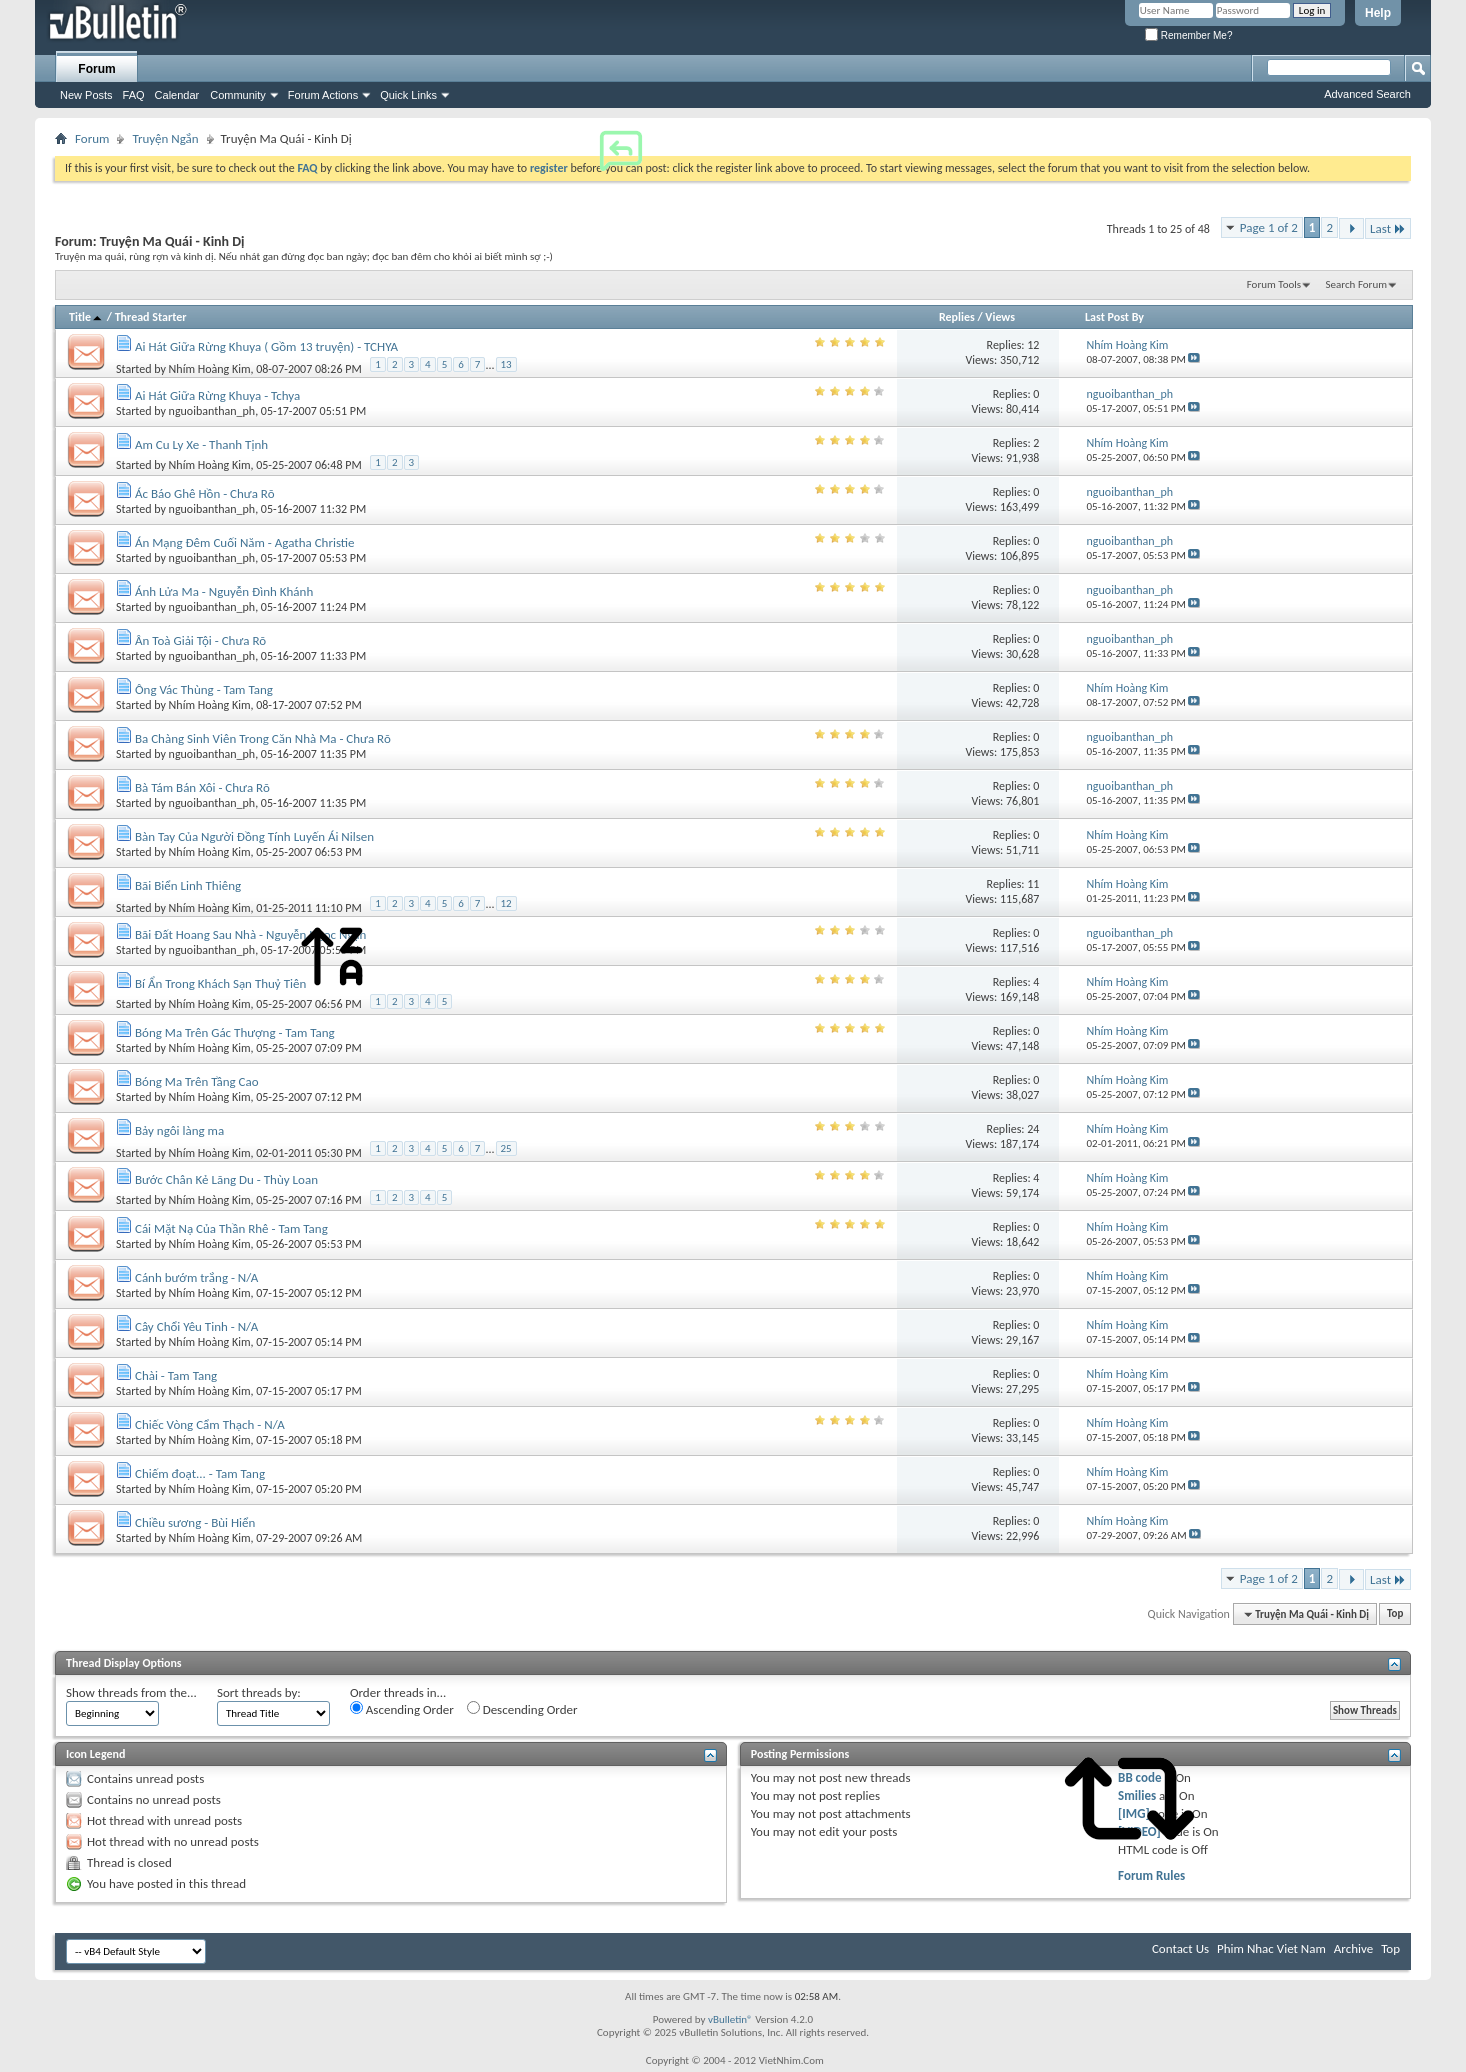  Describe the element at coordinates (1129, 1798) in the screenshot. I see `enable repeat or loop playback` at that location.